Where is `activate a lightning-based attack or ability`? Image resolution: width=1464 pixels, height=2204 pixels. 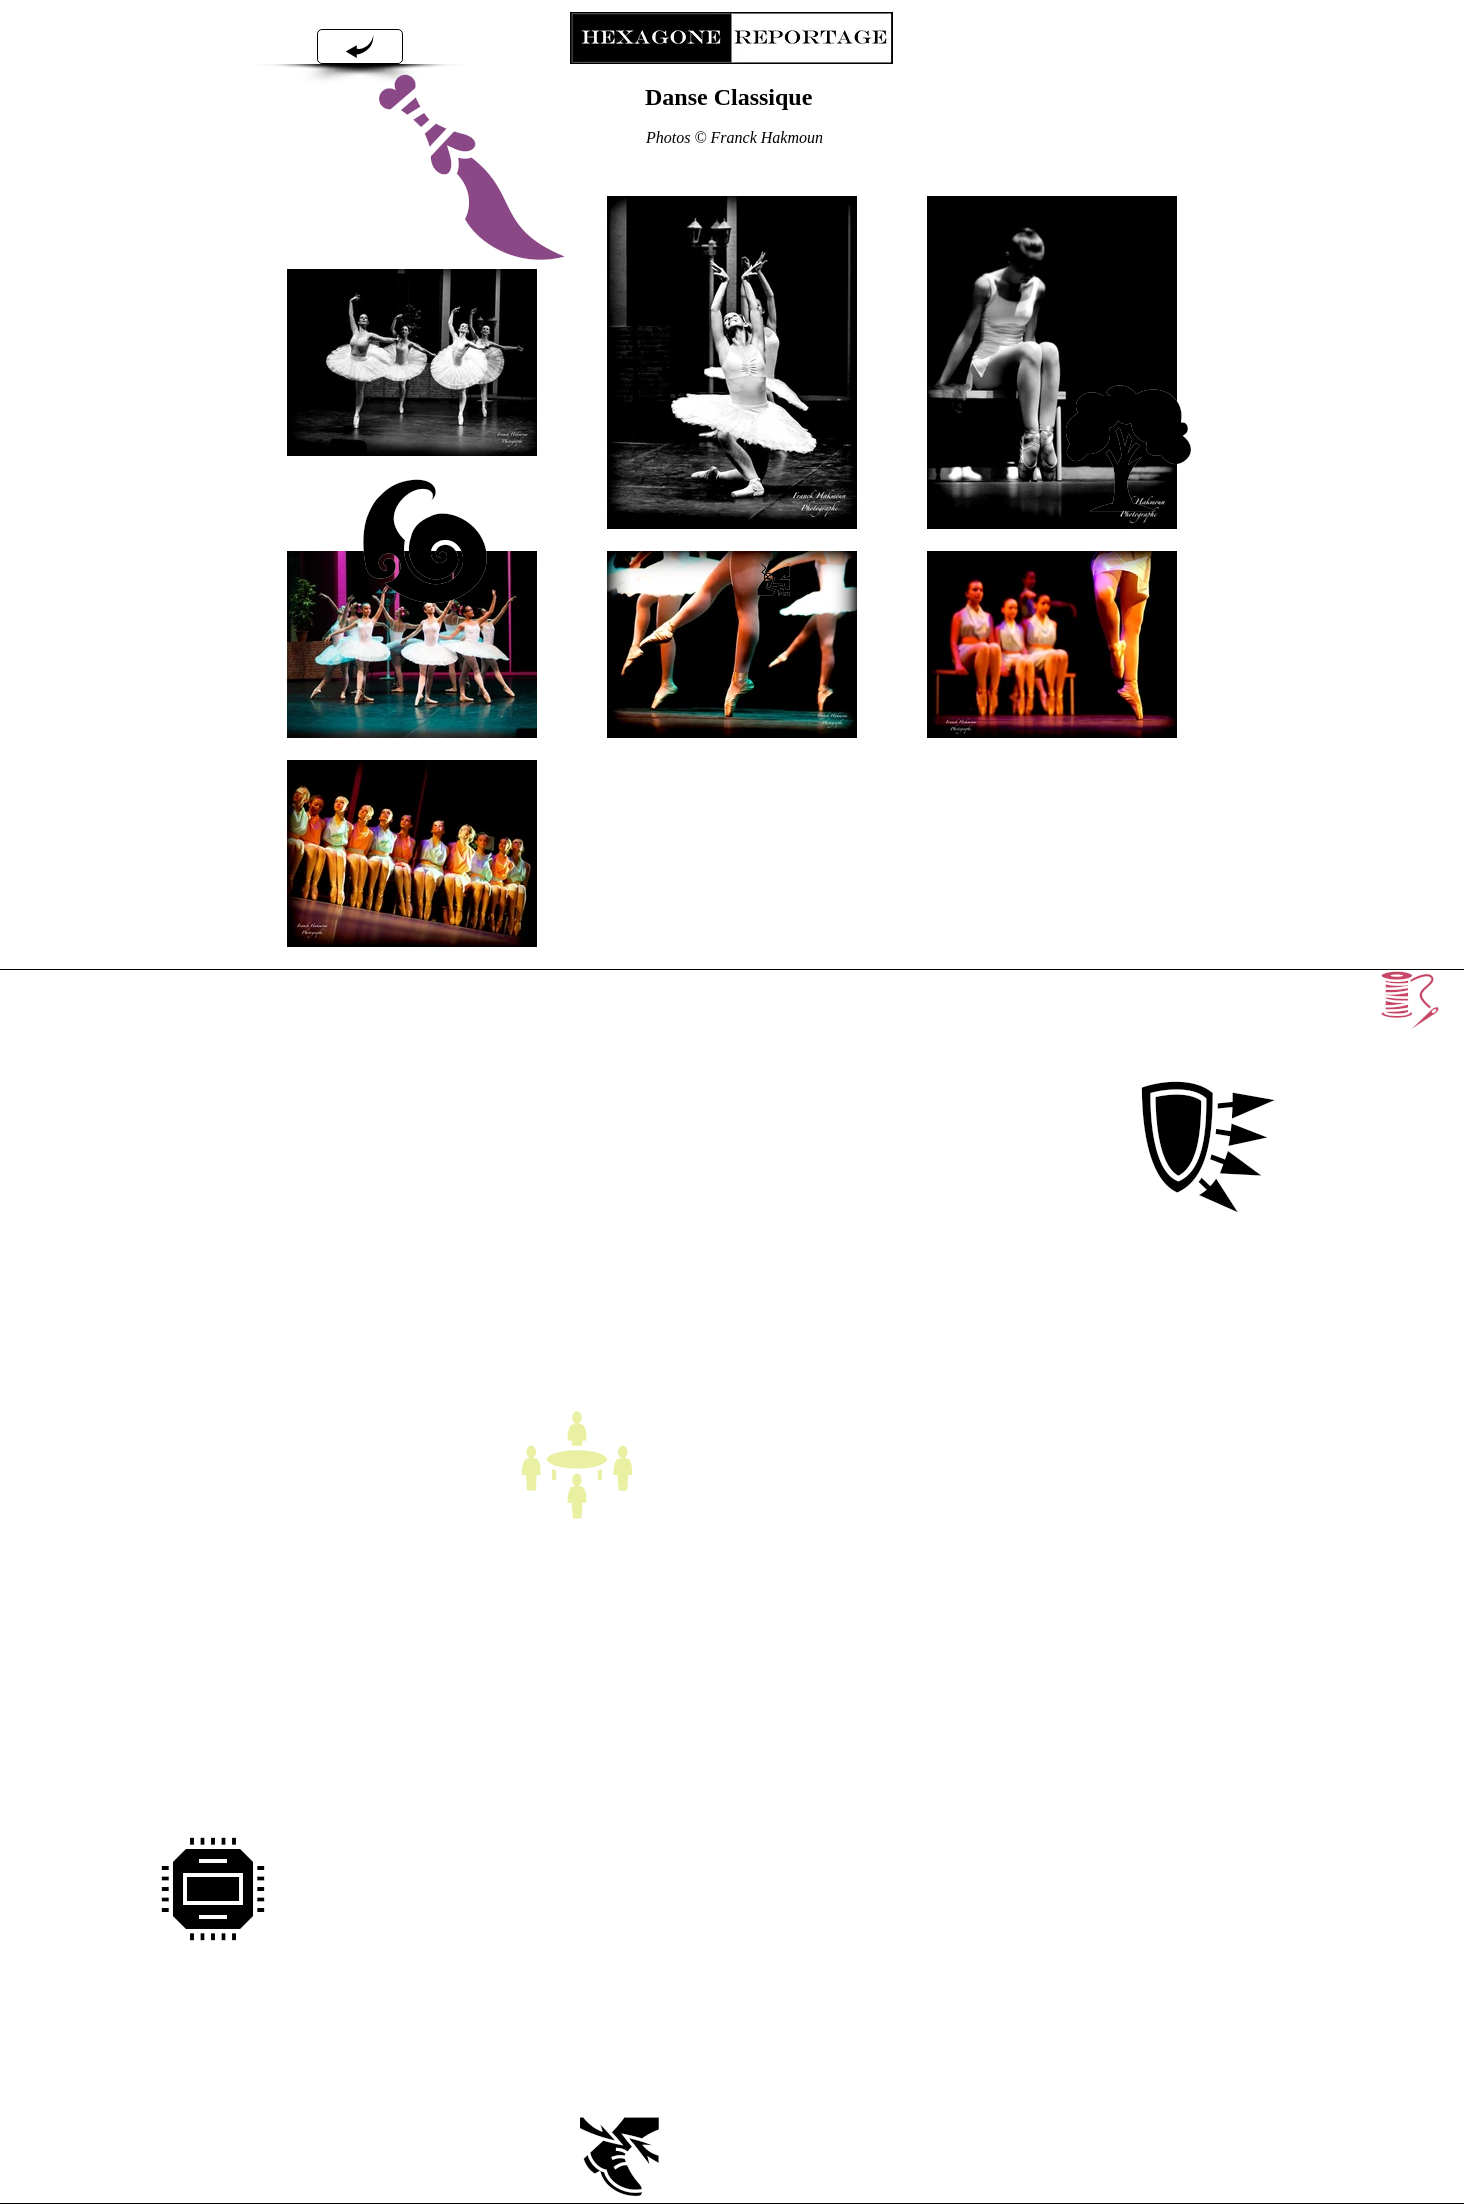 activate a lightning-based attack or ability is located at coordinates (773, 579).